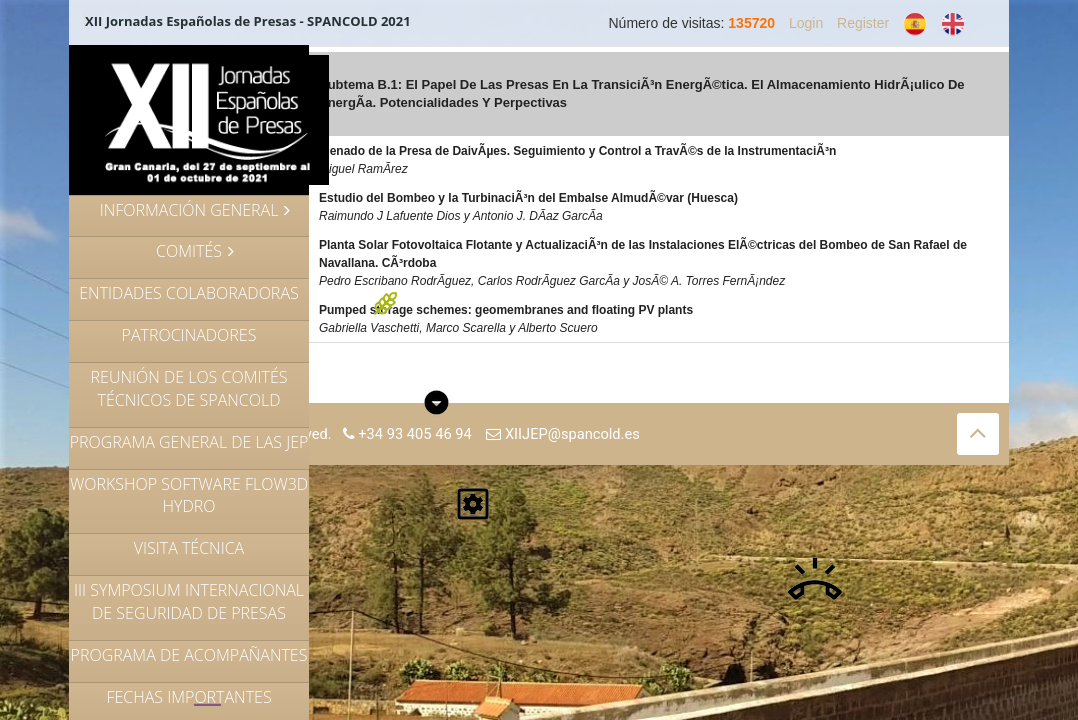 The height and width of the screenshot is (720, 1078). I want to click on minimize the current window, so click(207, 695).